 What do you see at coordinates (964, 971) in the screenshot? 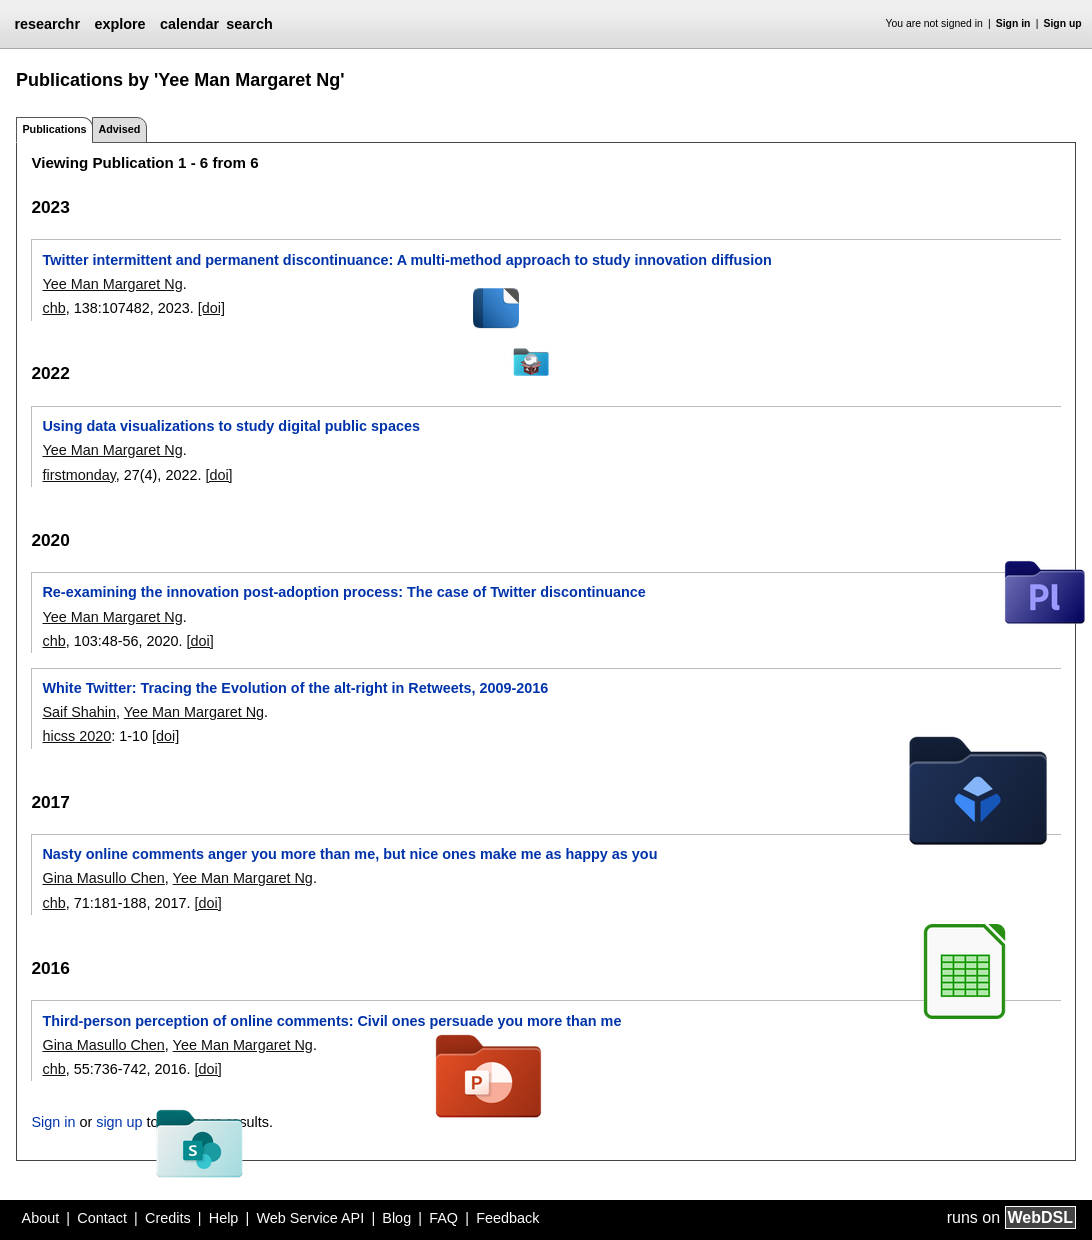
I see `open a LibreOffice Calc spreadsheet file` at bounding box center [964, 971].